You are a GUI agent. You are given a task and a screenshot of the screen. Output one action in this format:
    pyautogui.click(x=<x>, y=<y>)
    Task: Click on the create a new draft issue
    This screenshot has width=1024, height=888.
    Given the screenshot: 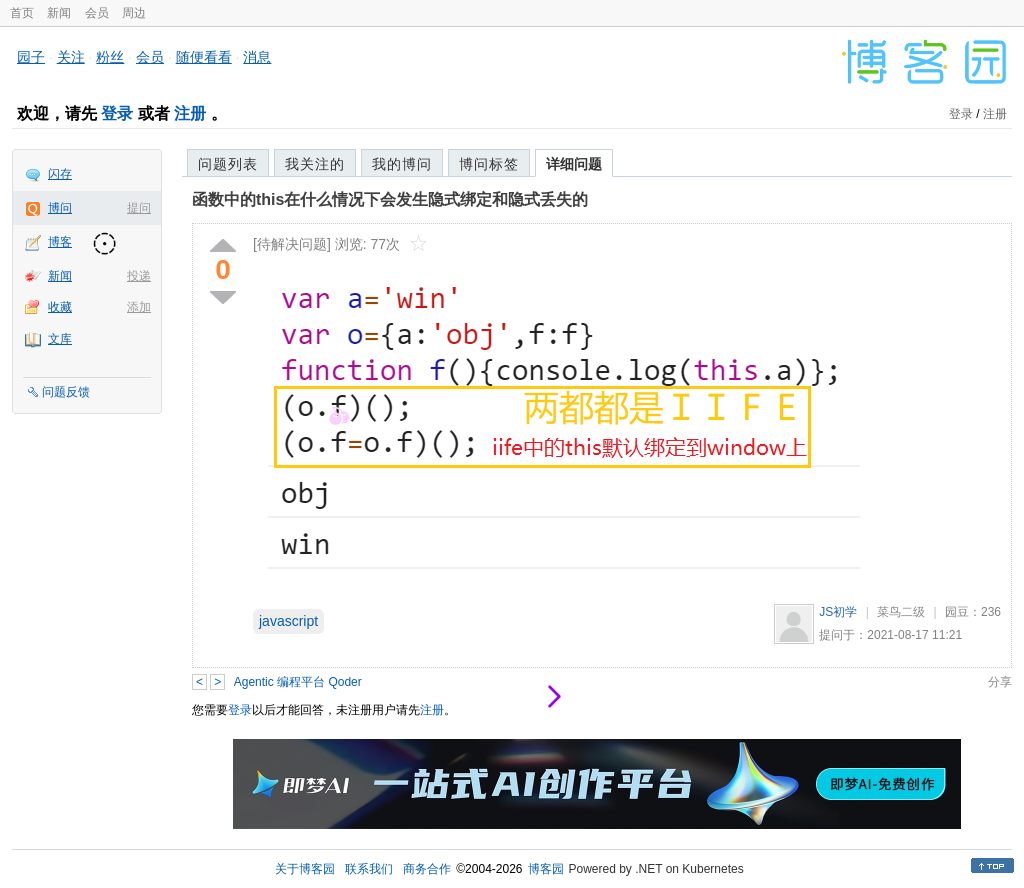 What is the action you would take?
    pyautogui.click(x=105, y=244)
    